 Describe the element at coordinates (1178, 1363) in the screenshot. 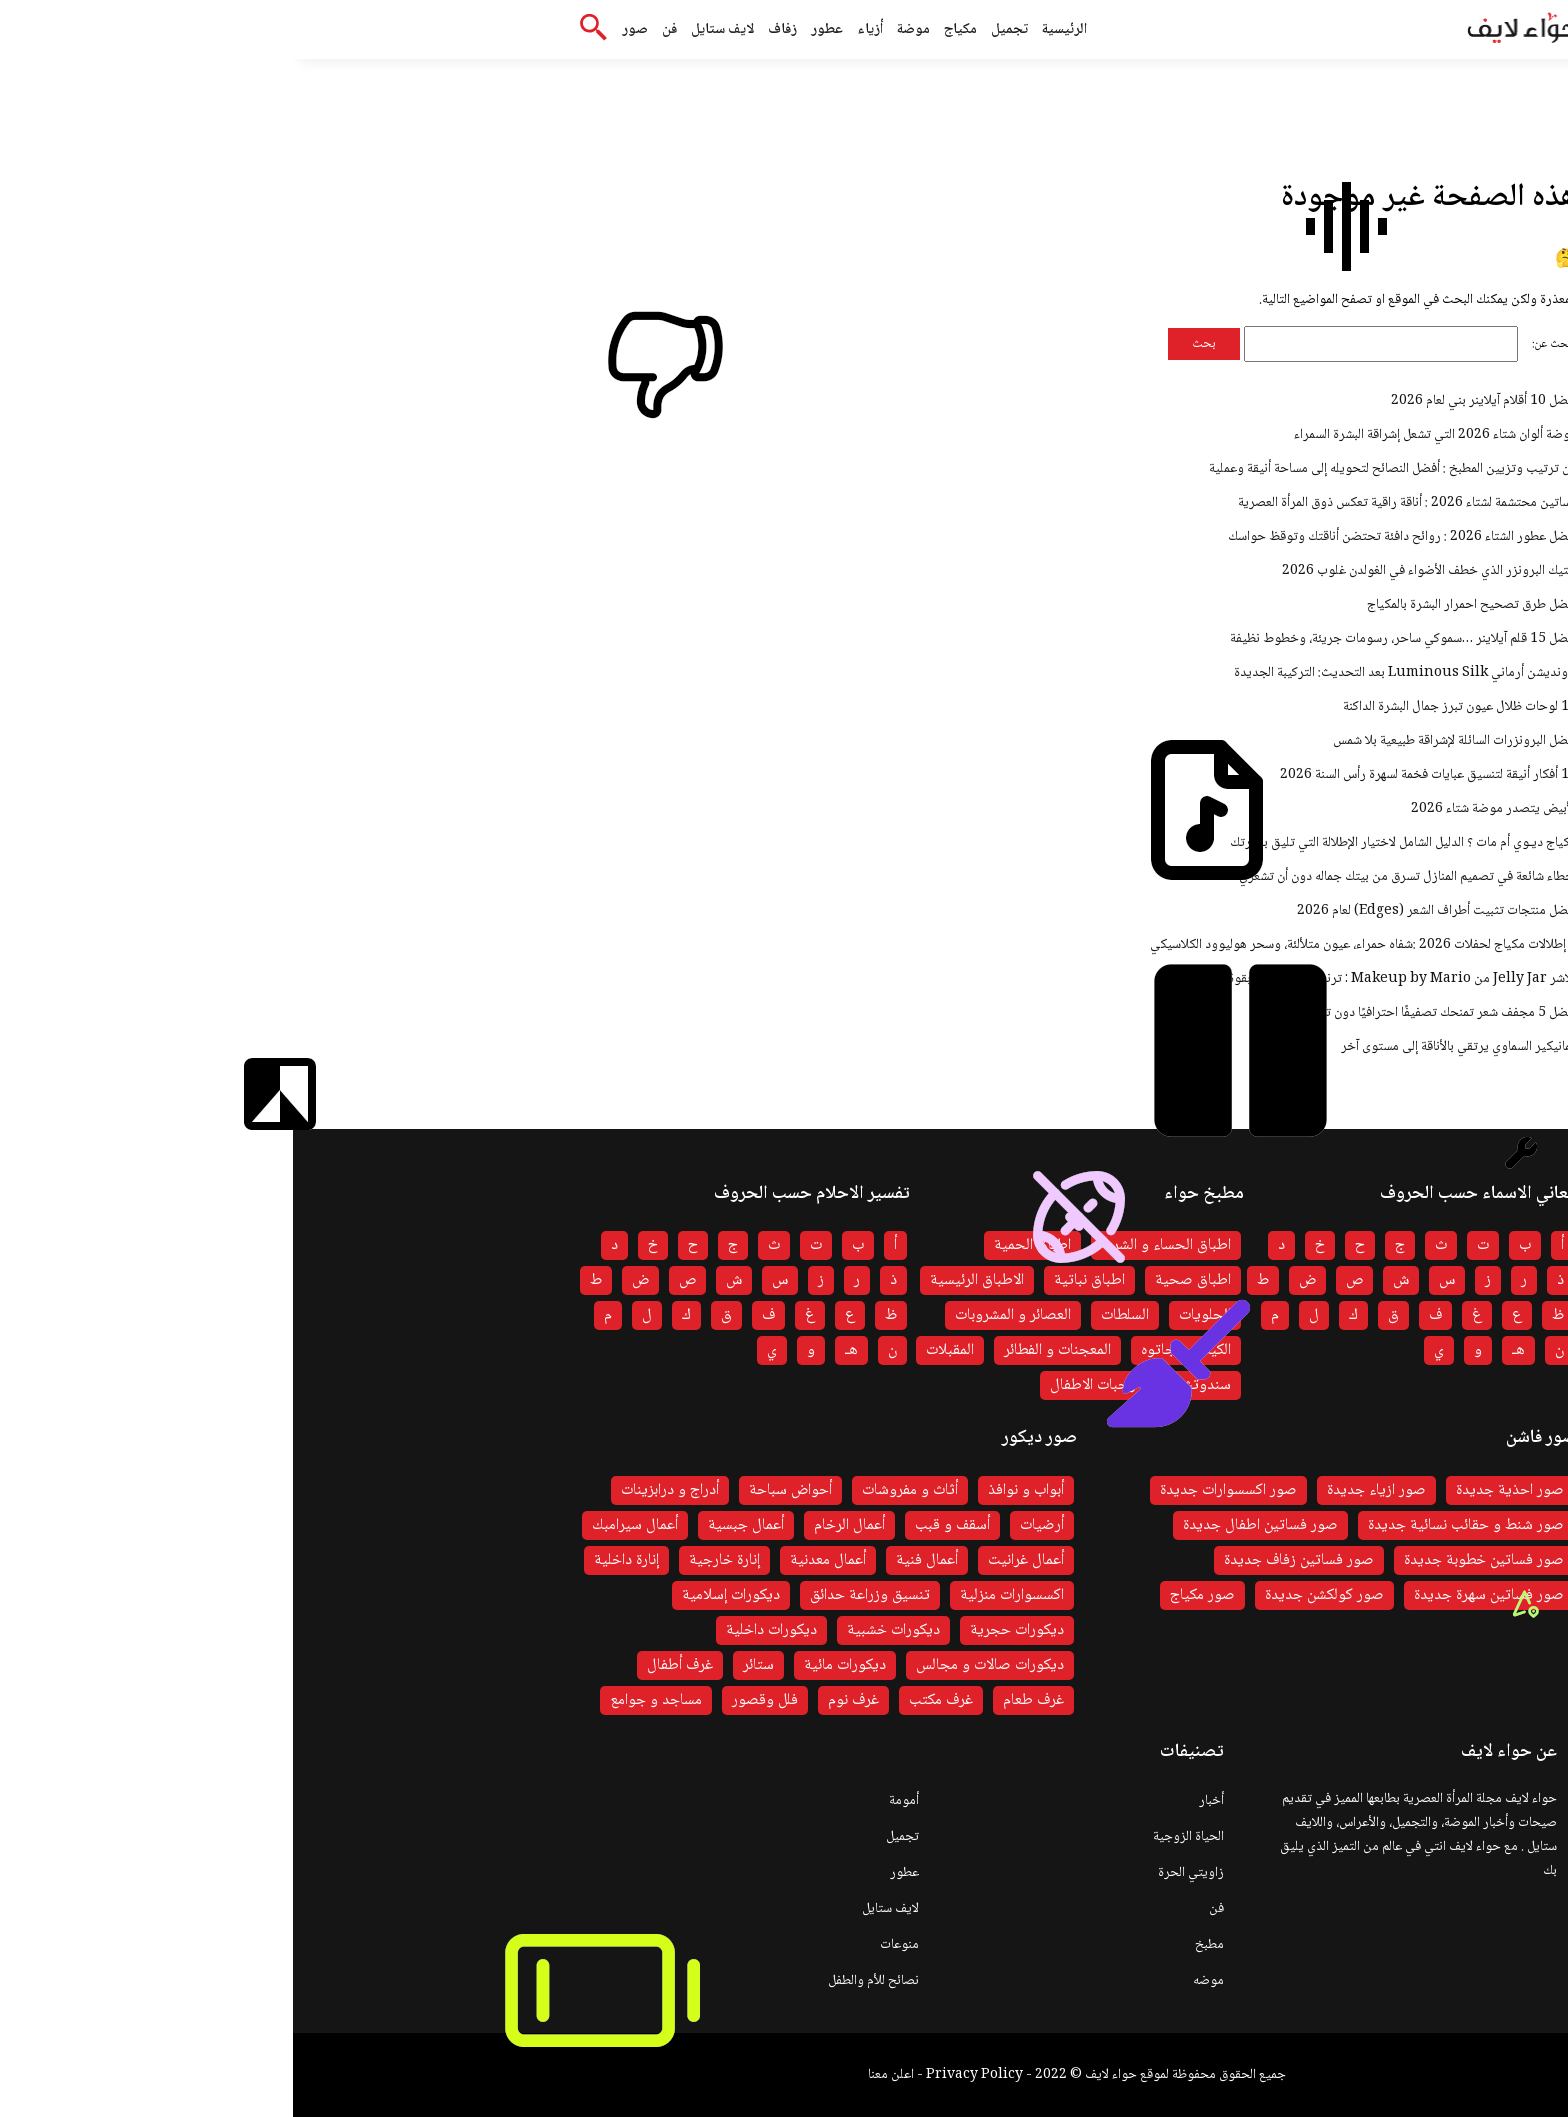

I see `clear or clean up items` at that location.